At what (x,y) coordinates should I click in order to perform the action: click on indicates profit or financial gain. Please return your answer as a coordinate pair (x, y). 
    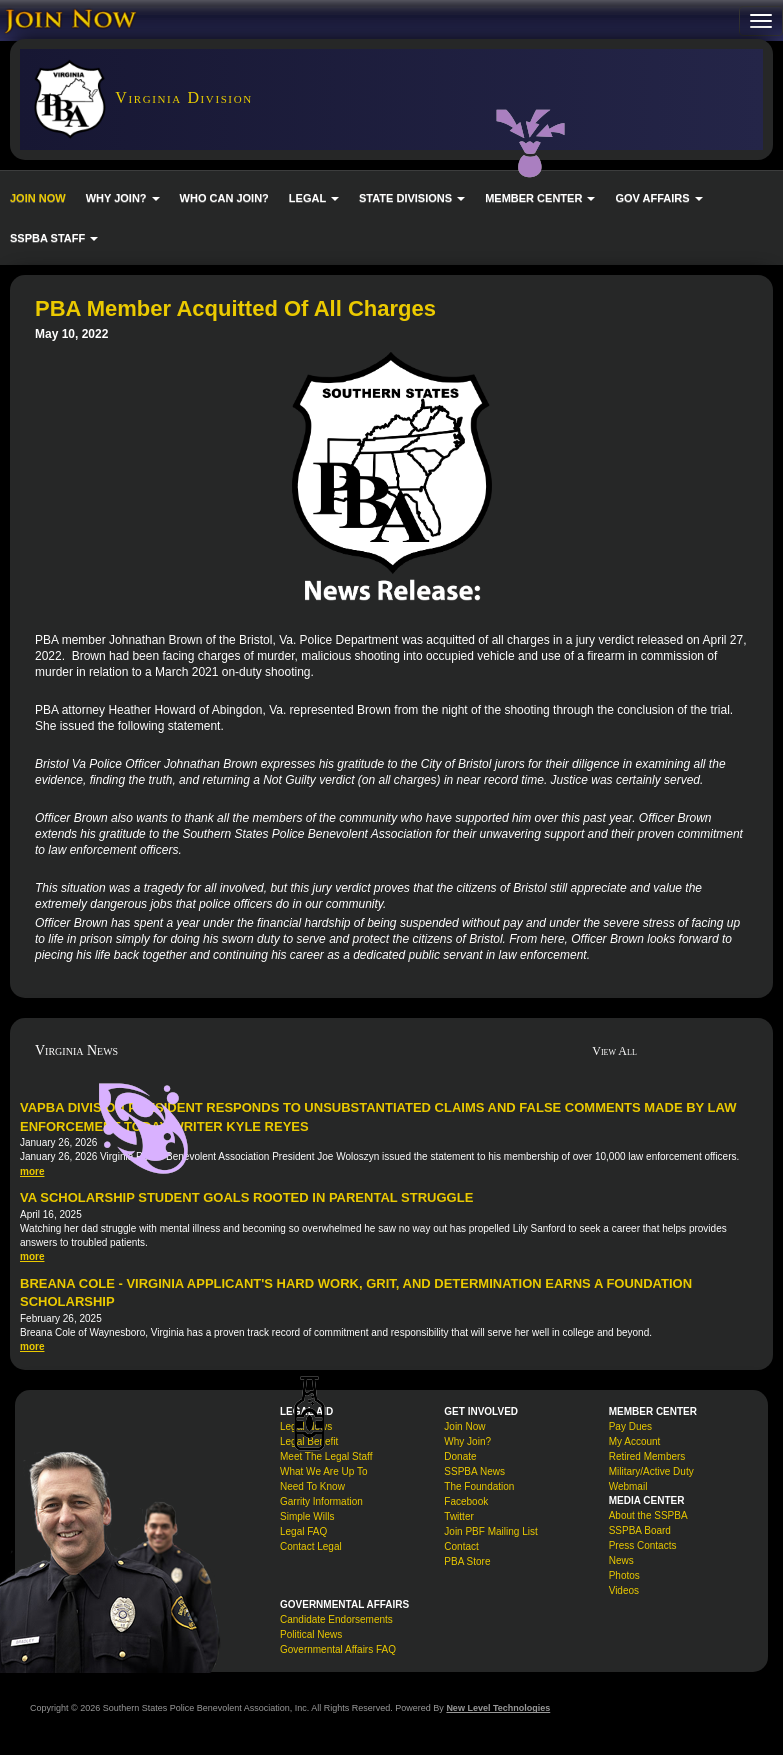
    Looking at the image, I should click on (530, 143).